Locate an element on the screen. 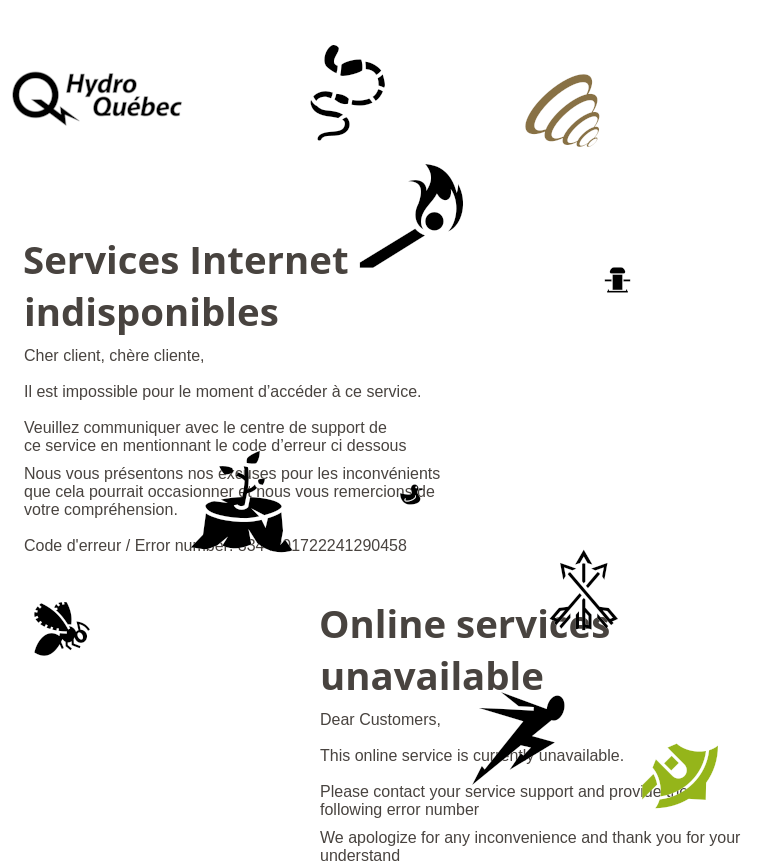 The image size is (768, 865). indicates resource regeneration in progress is located at coordinates (241, 501).